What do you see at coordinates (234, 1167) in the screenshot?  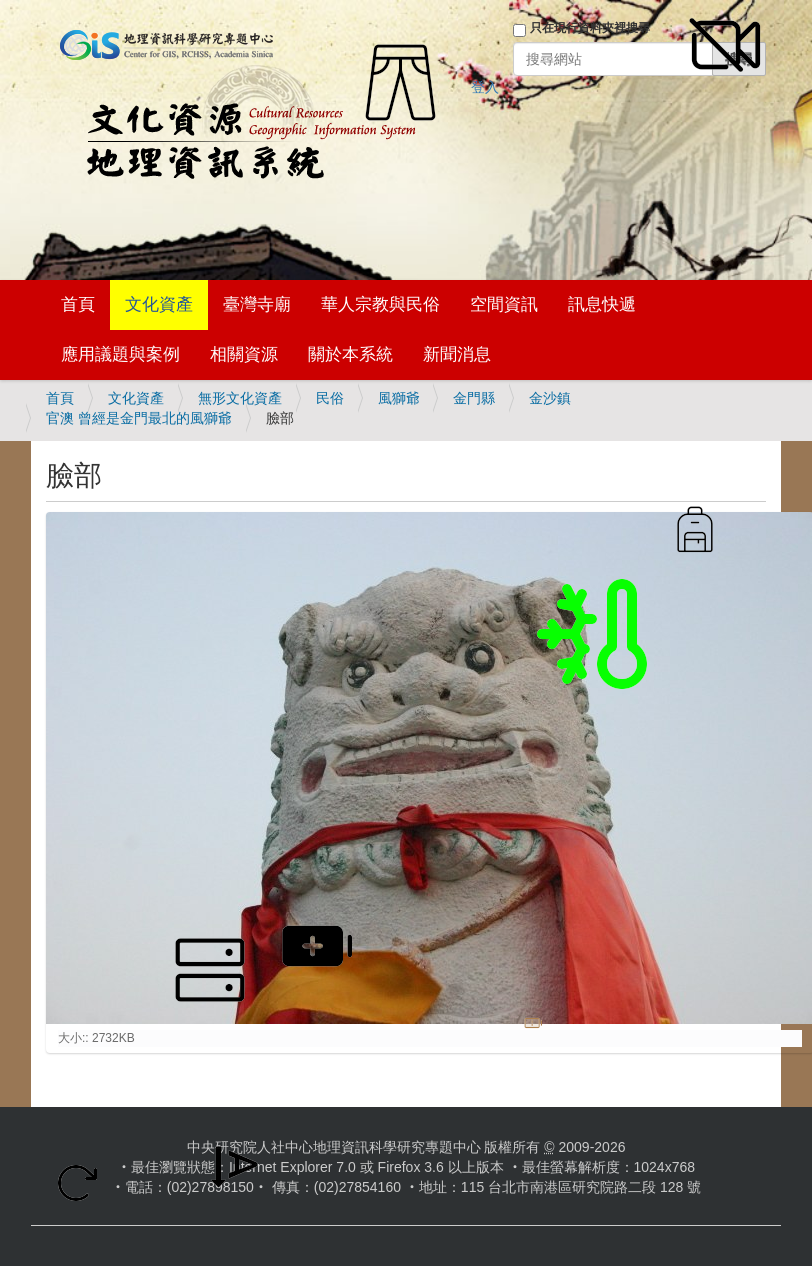 I see `rotate text downward` at bounding box center [234, 1167].